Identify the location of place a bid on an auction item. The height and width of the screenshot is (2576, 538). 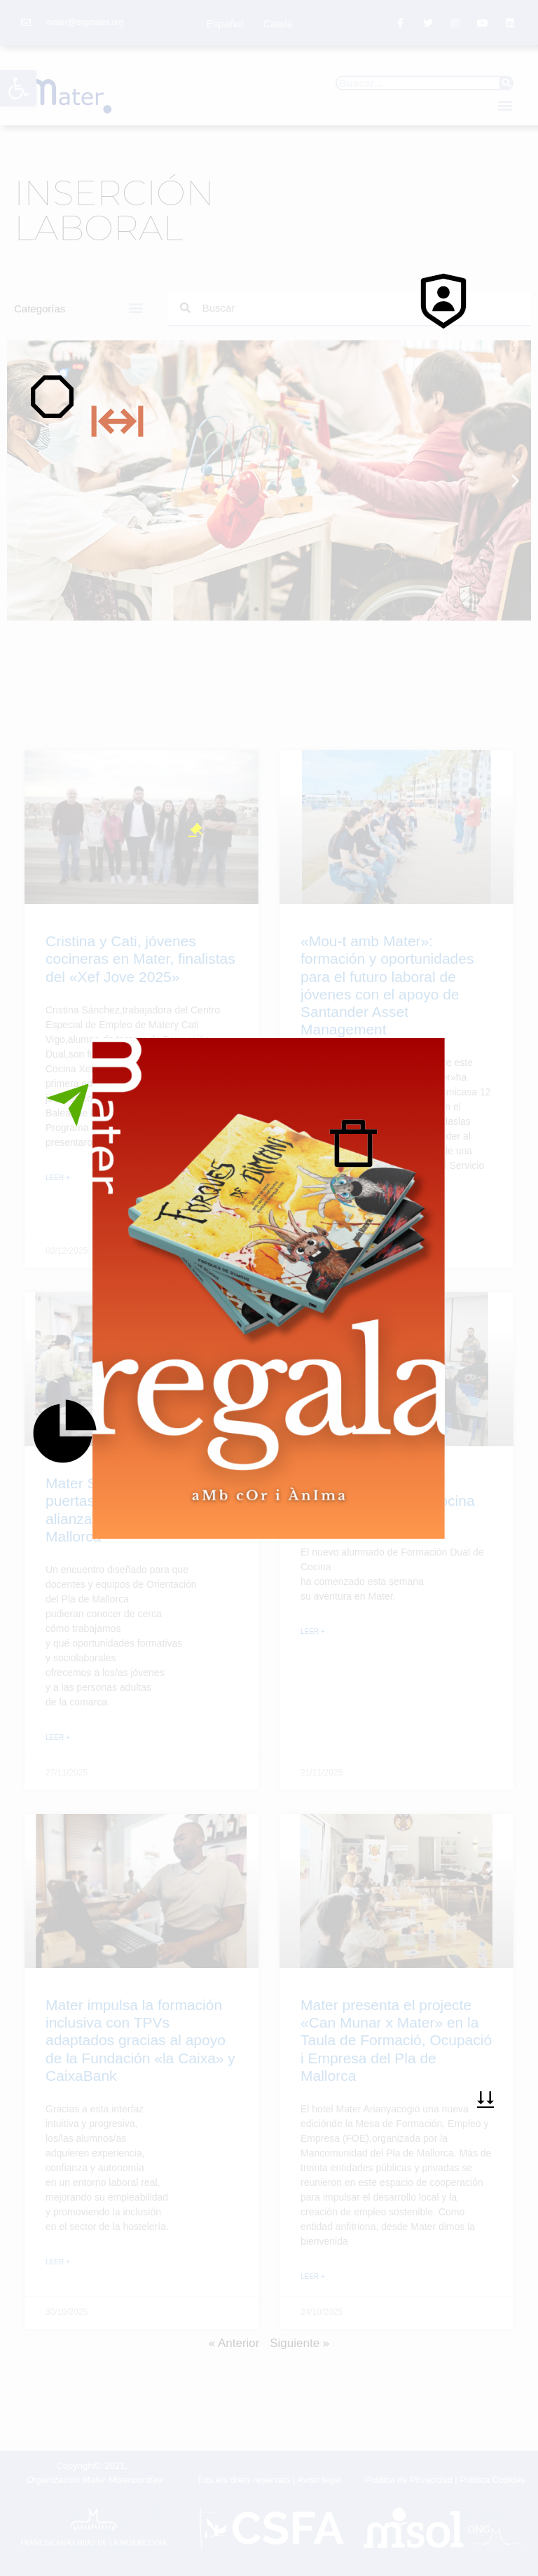
(195, 830).